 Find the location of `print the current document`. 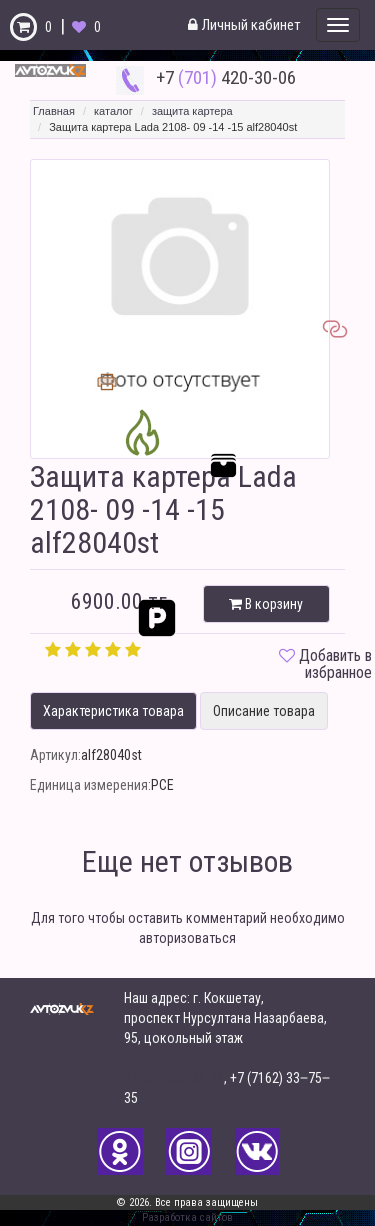

print the current document is located at coordinates (107, 382).